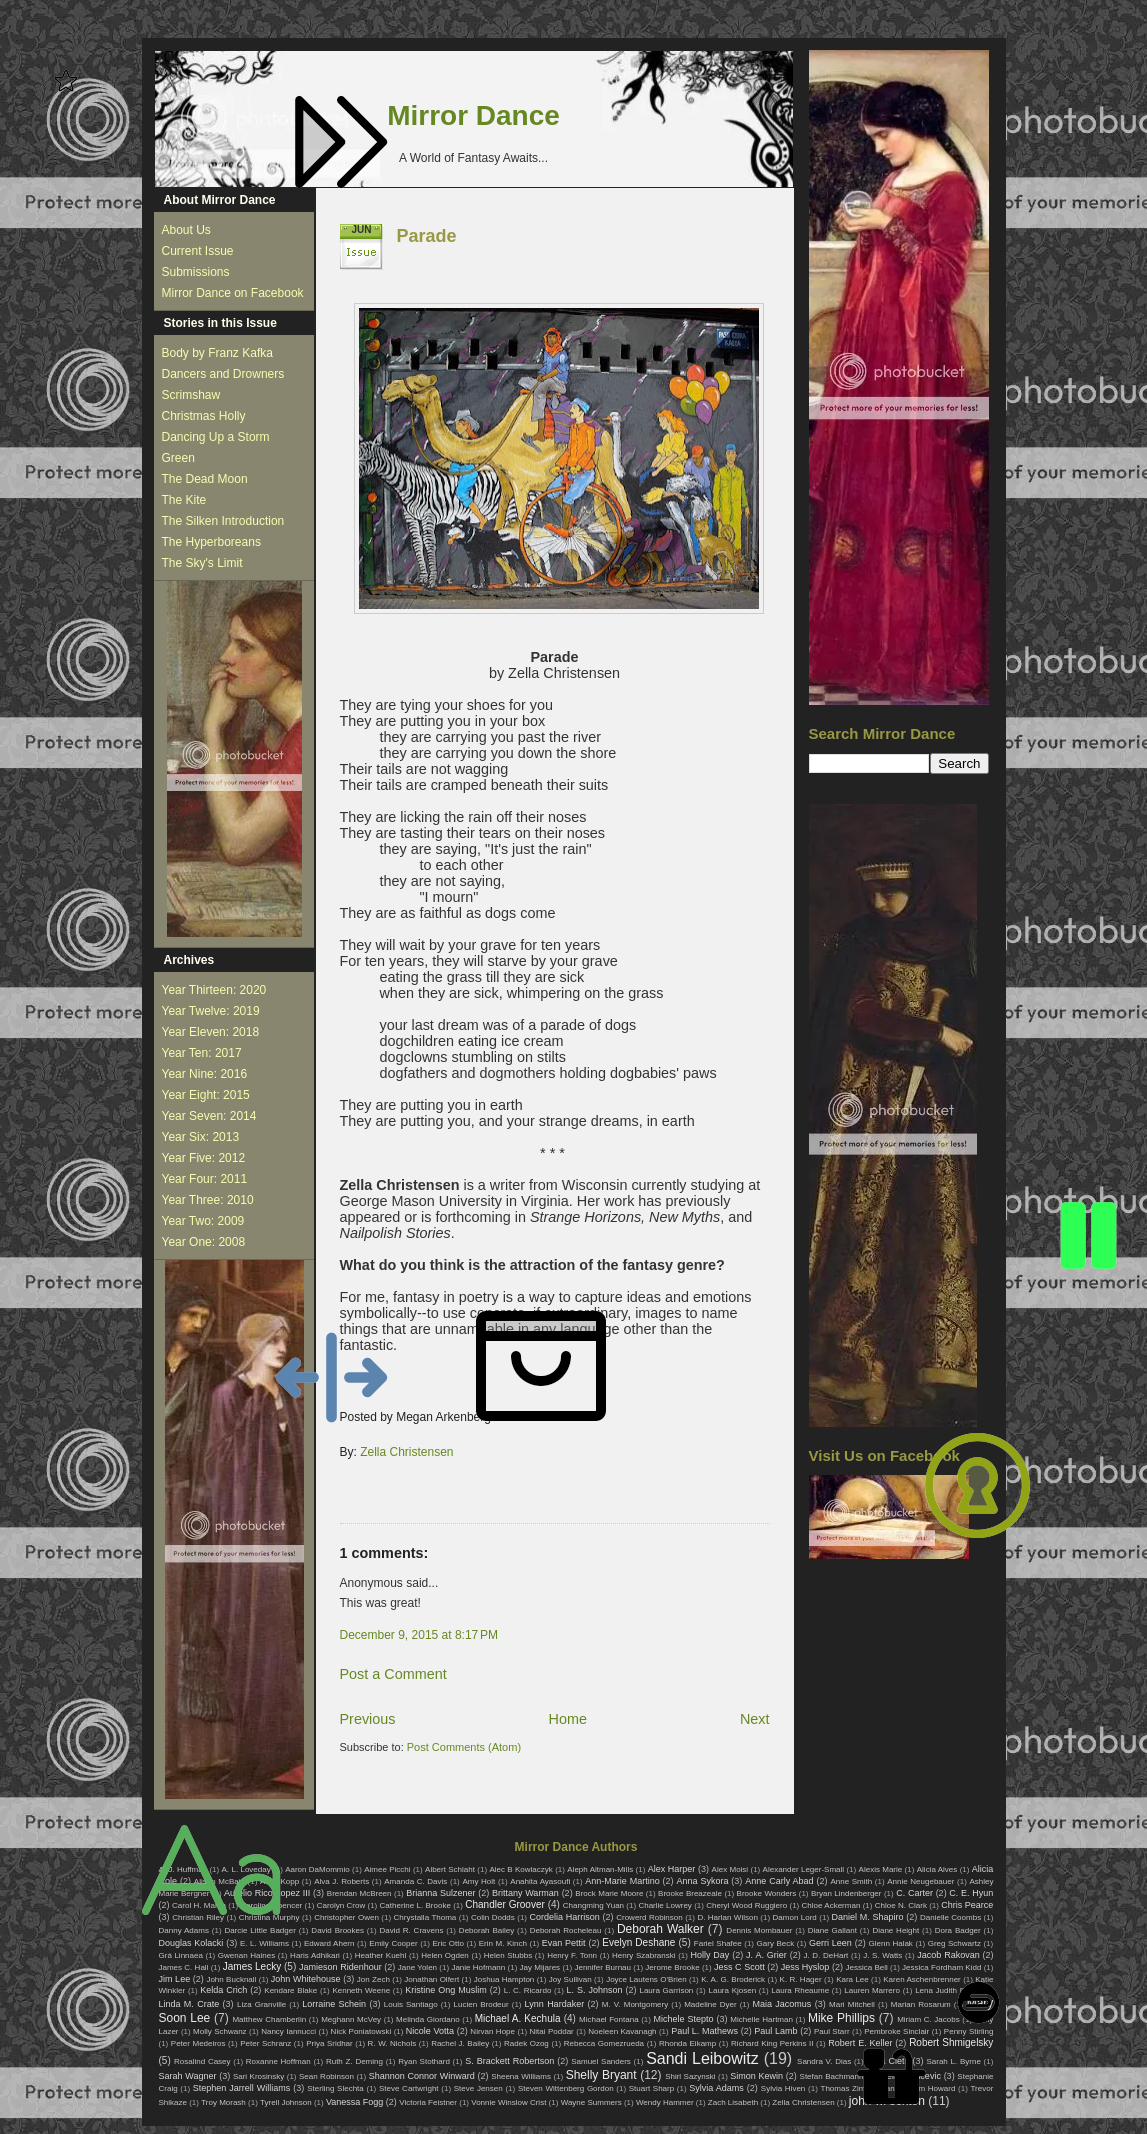 The image size is (1147, 2134). What do you see at coordinates (1088, 1235) in the screenshot?
I see `switch to column view layout` at bounding box center [1088, 1235].